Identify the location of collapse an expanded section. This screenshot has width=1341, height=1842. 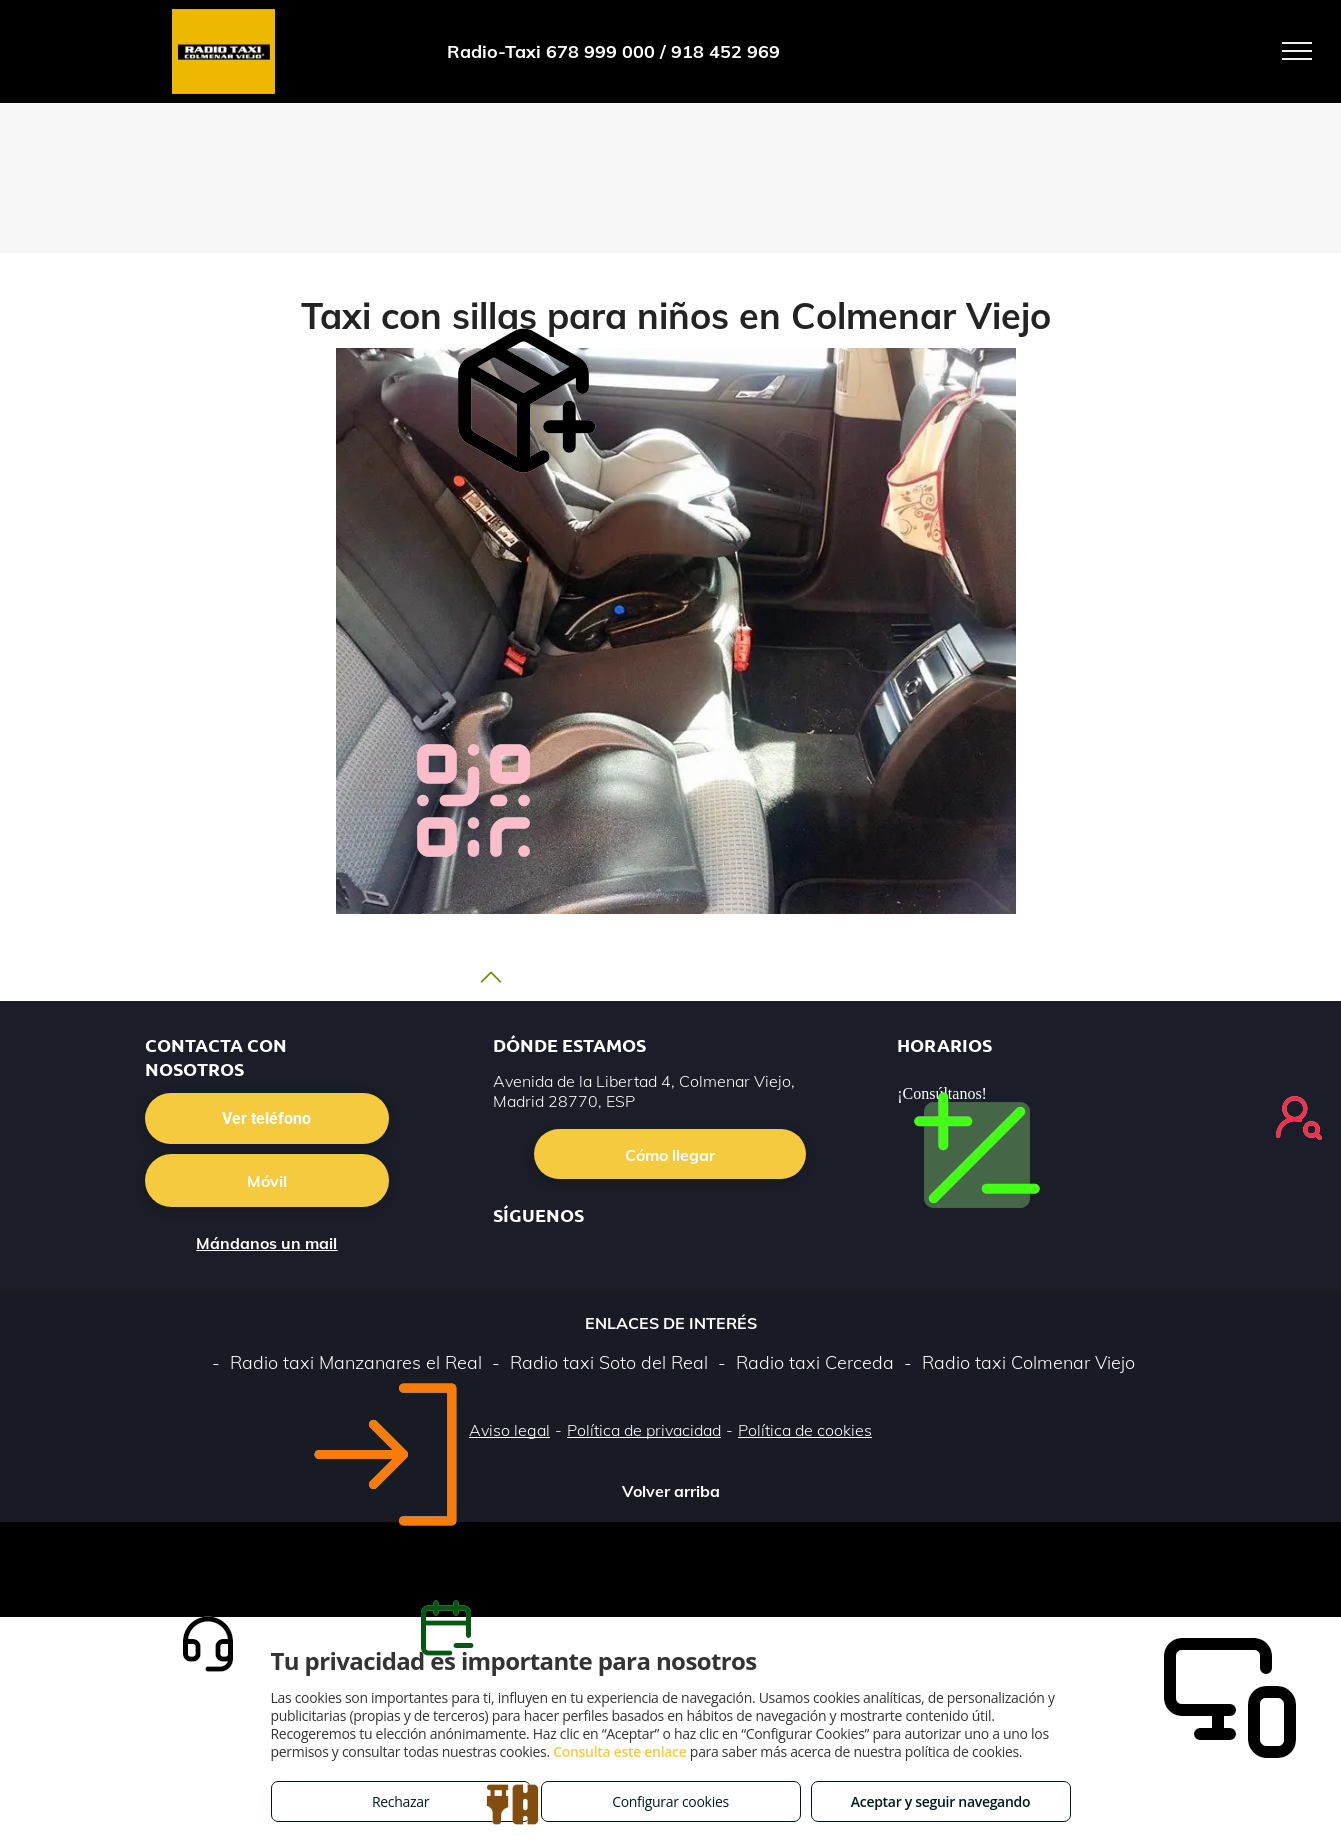
(491, 978).